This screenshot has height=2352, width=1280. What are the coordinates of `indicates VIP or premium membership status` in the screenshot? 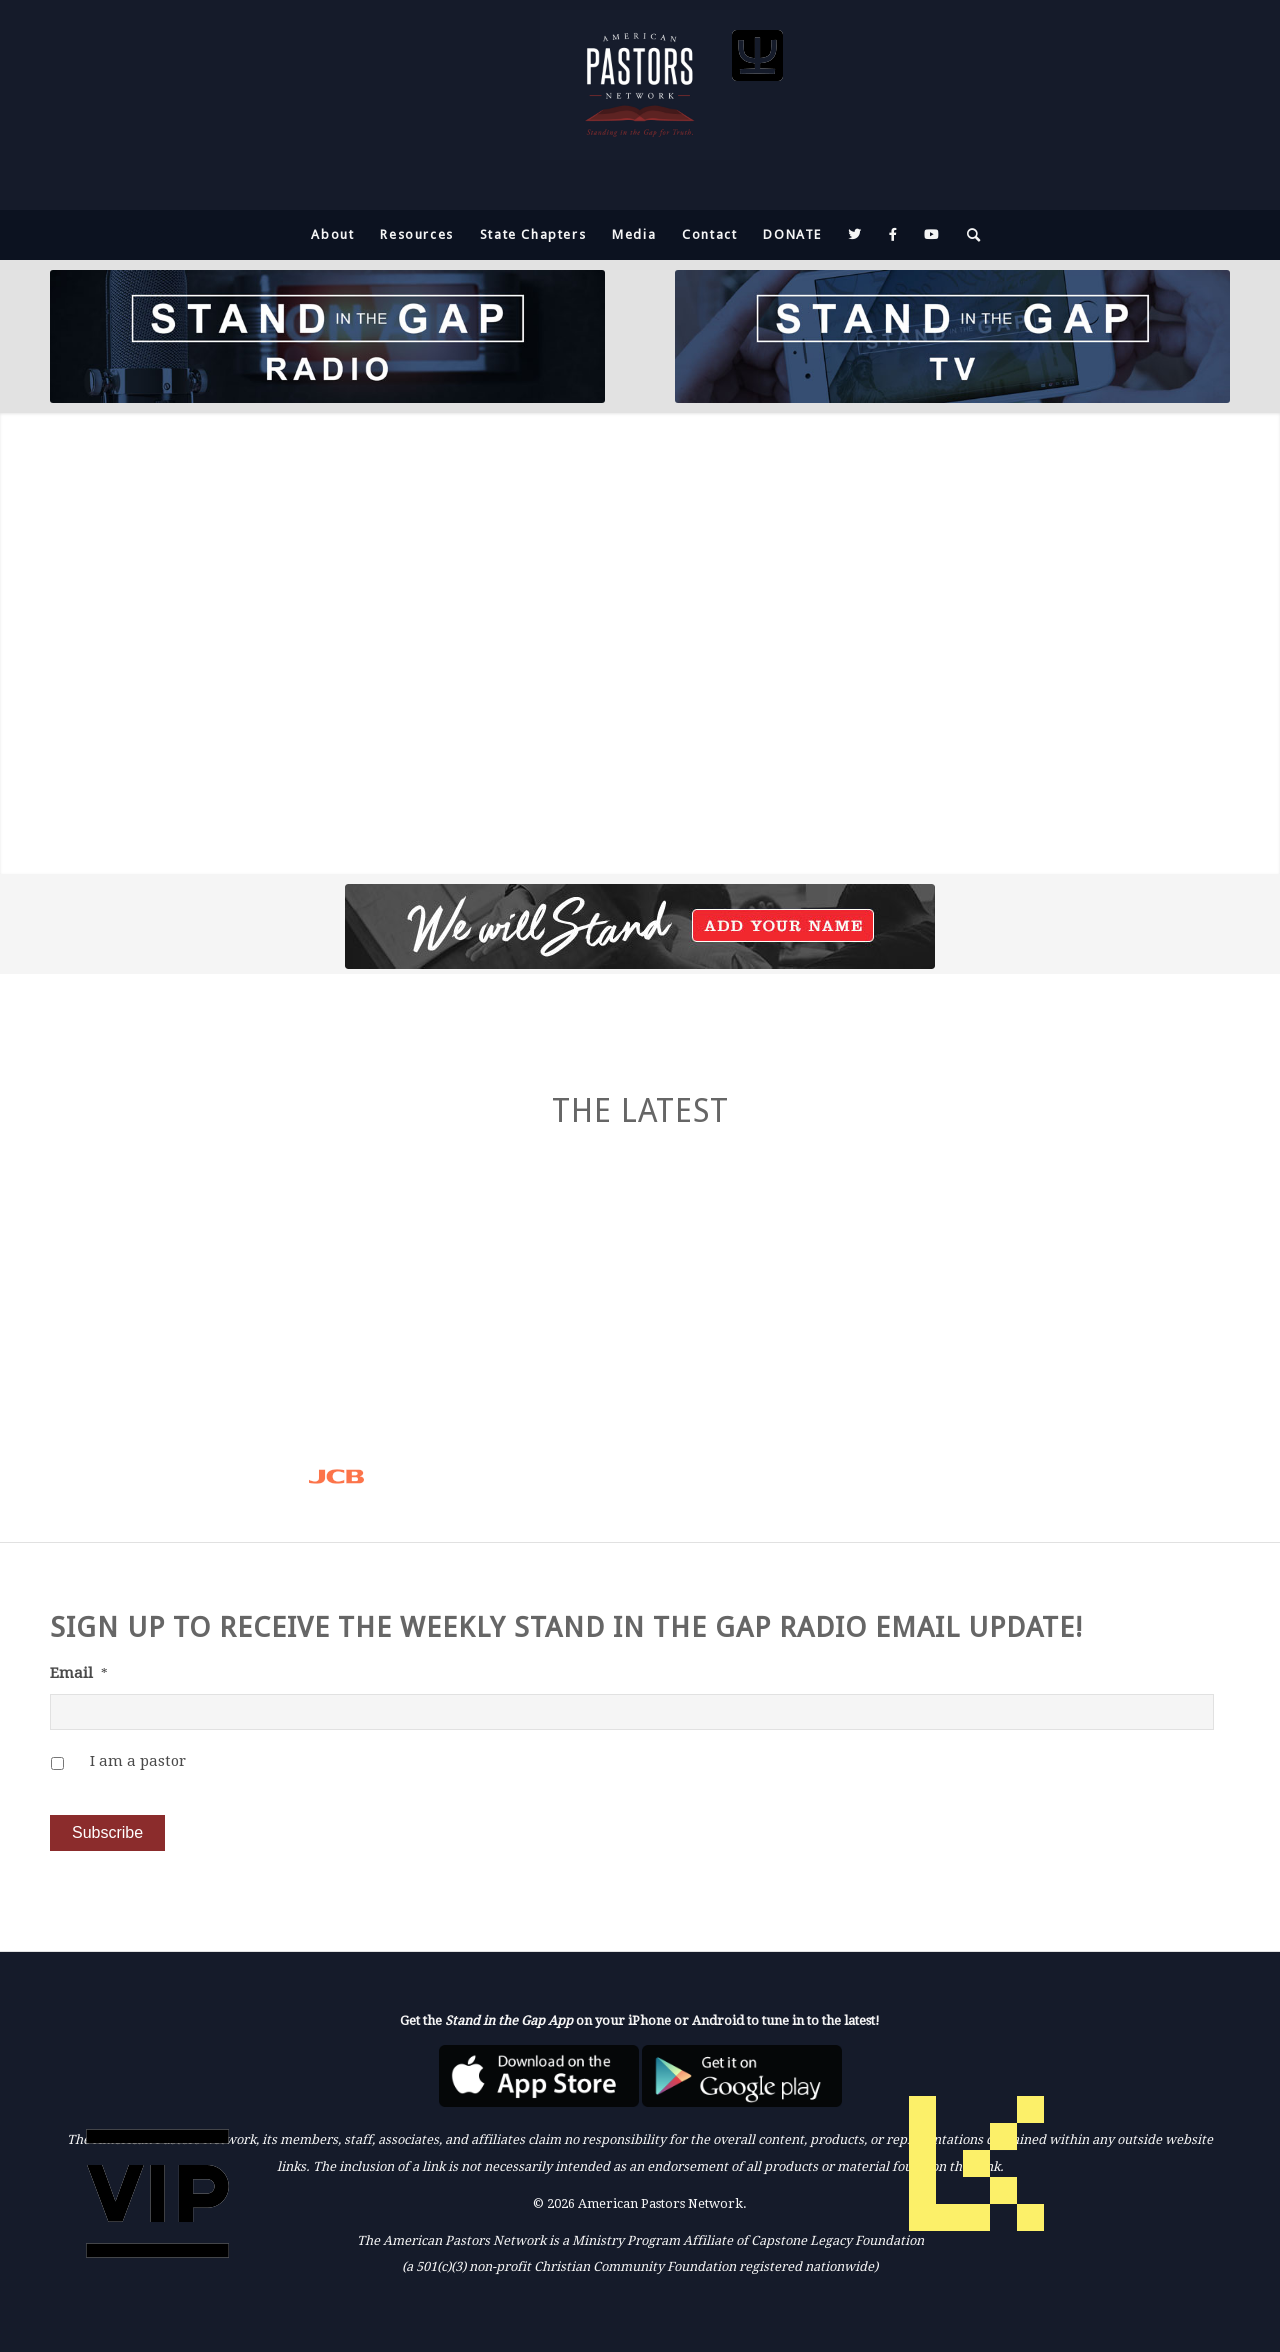 It's located at (157, 2193).